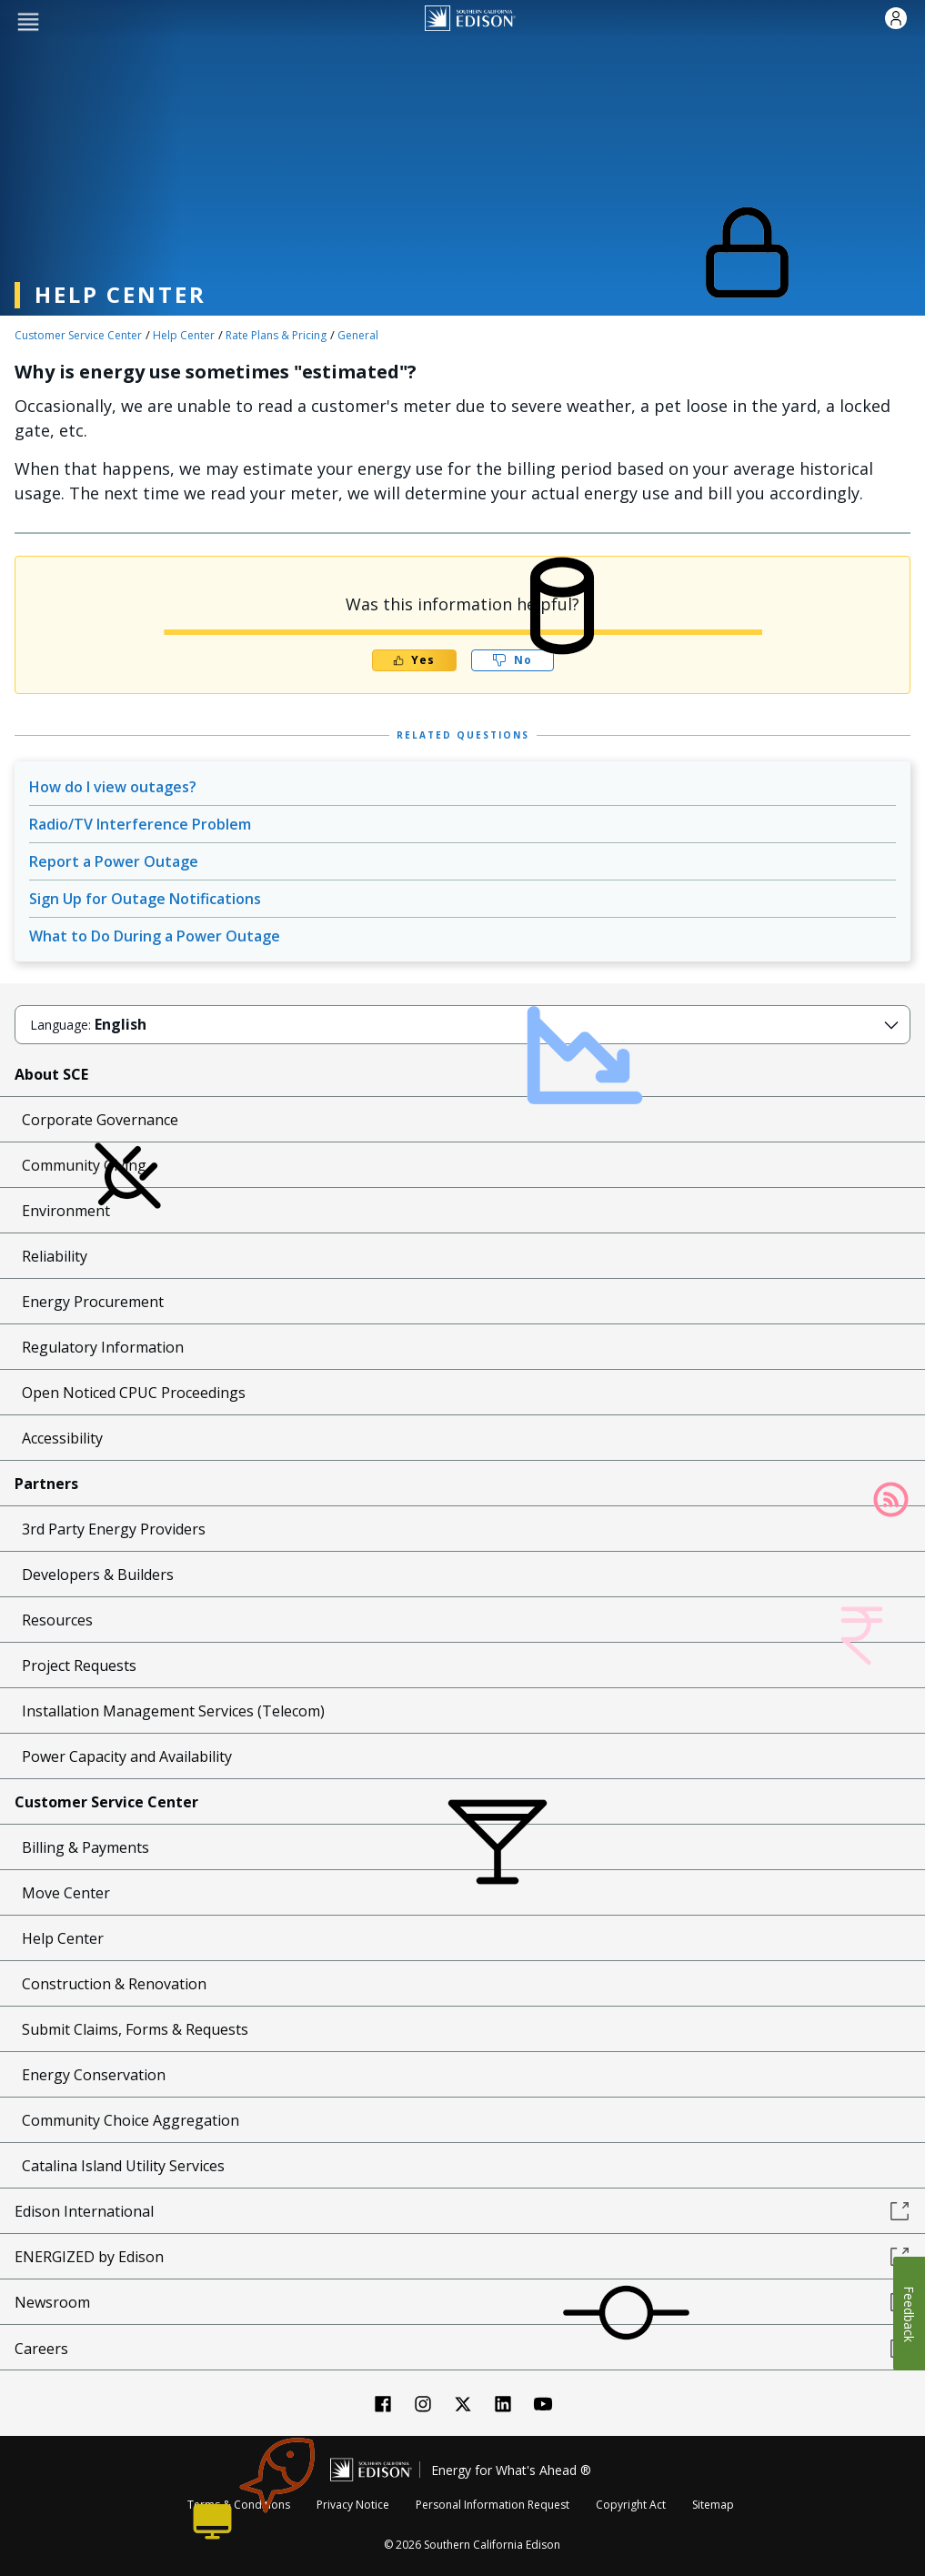 This screenshot has height=2576, width=925. I want to click on locate your airtag device, so click(890, 1499).